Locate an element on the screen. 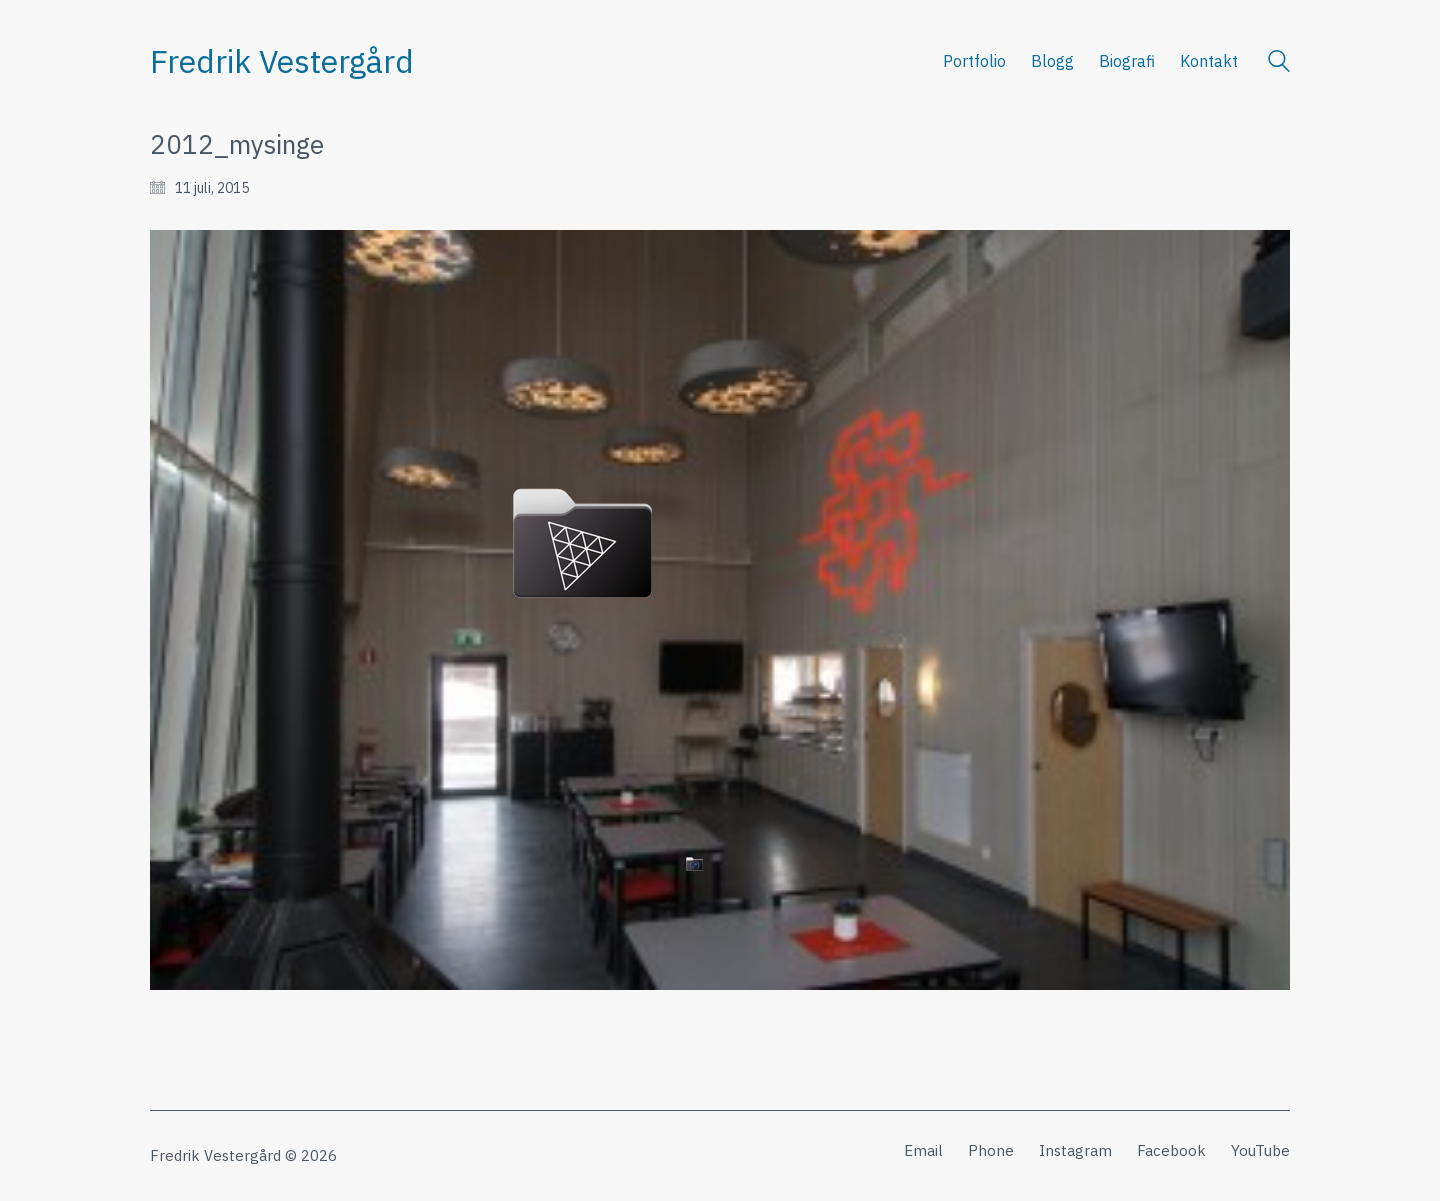  folder containing regular expression files or scripts is located at coordinates (694, 864).